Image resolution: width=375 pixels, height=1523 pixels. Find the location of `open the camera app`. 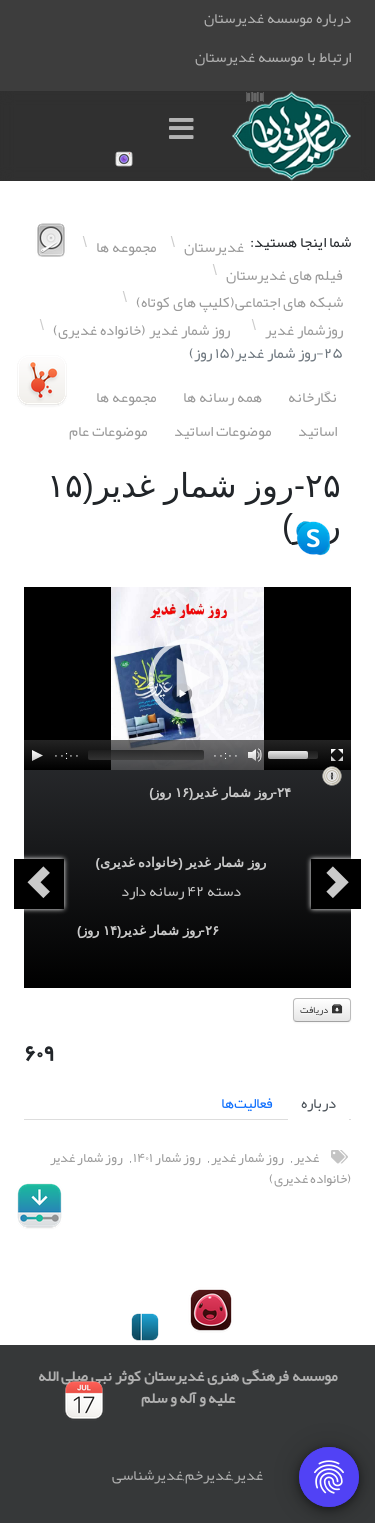

open the camera app is located at coordinates (124, 159).